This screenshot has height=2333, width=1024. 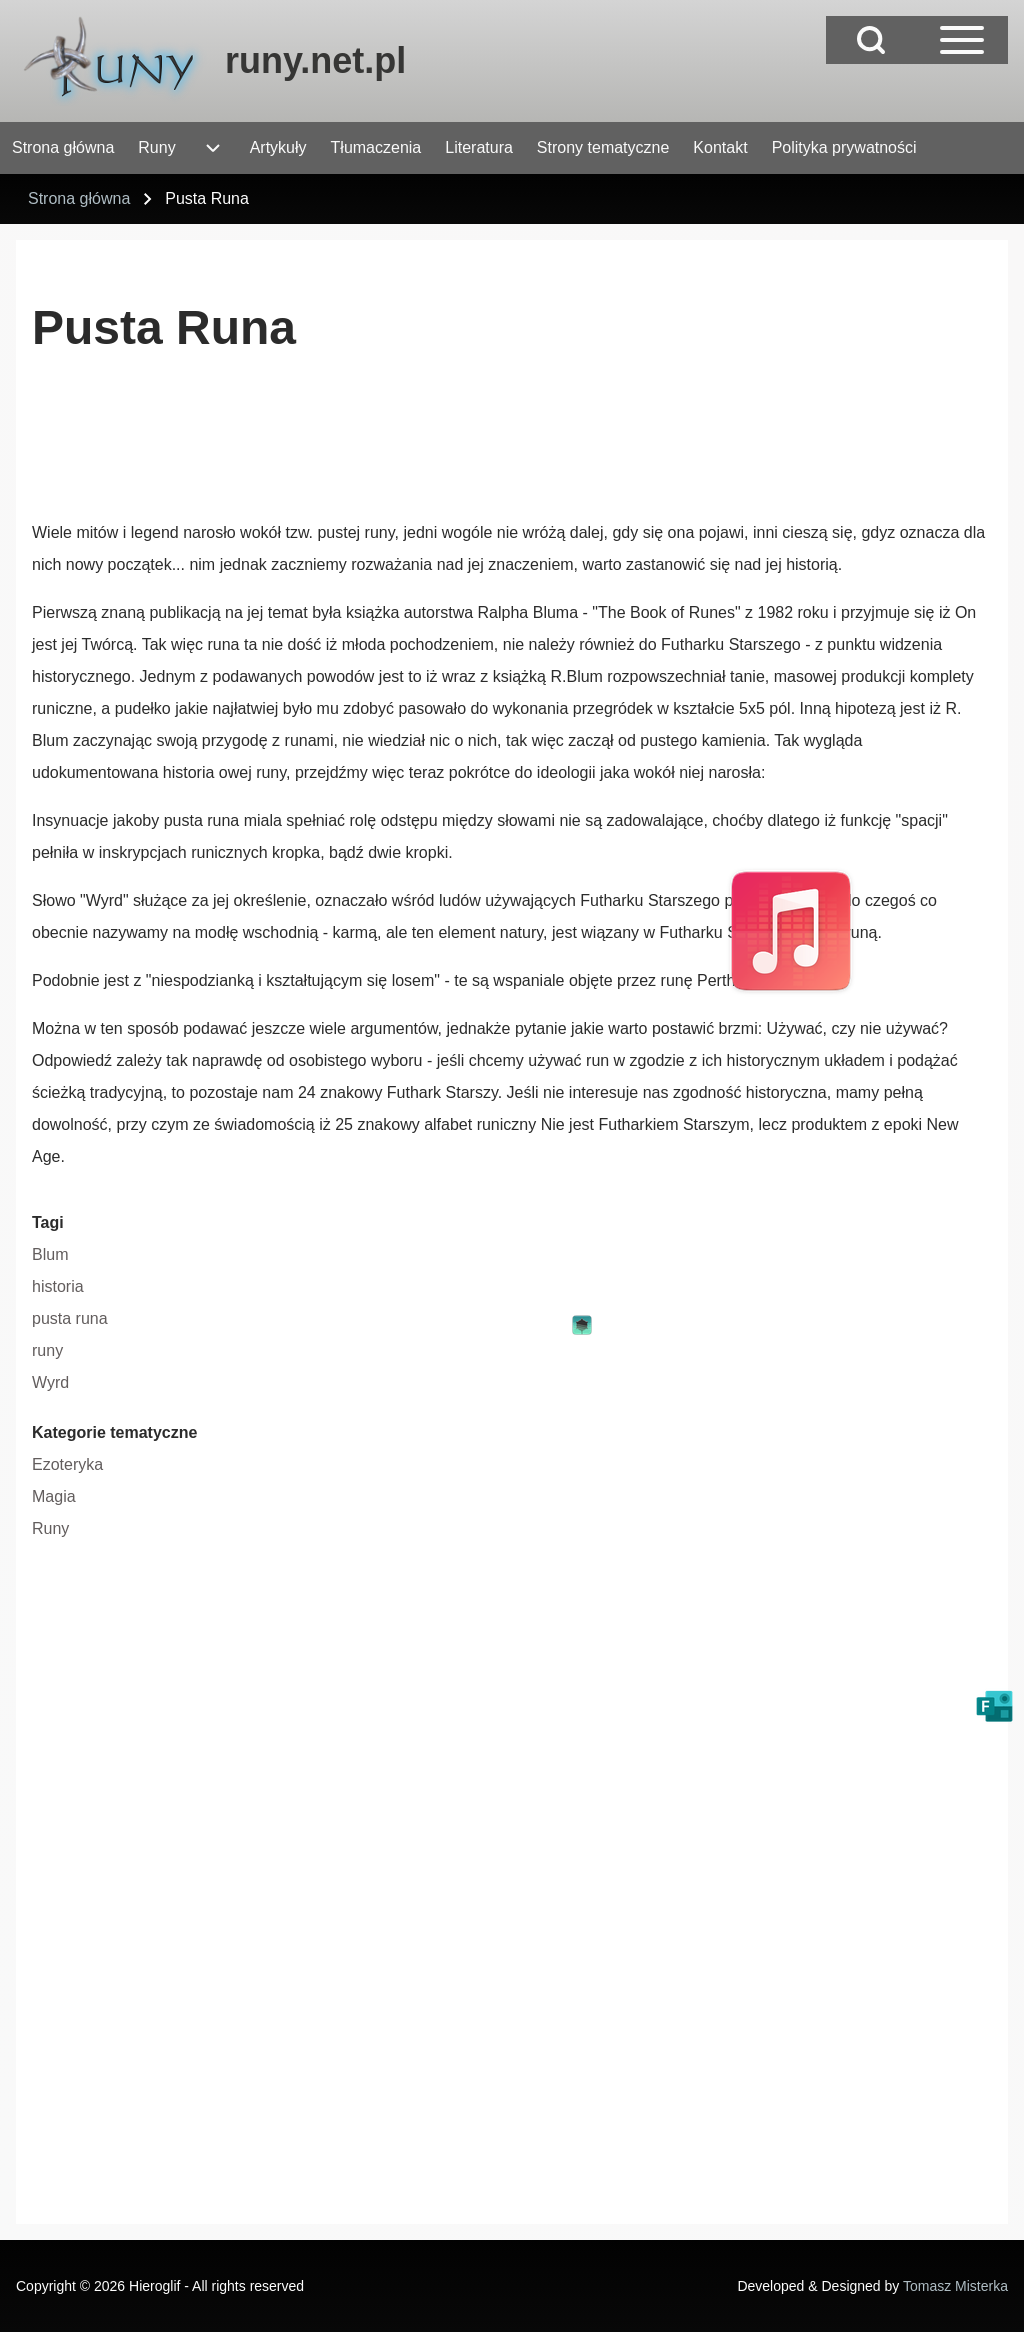 I want to click on launch the GNOME Mines game, so click(x=582, y=1325).